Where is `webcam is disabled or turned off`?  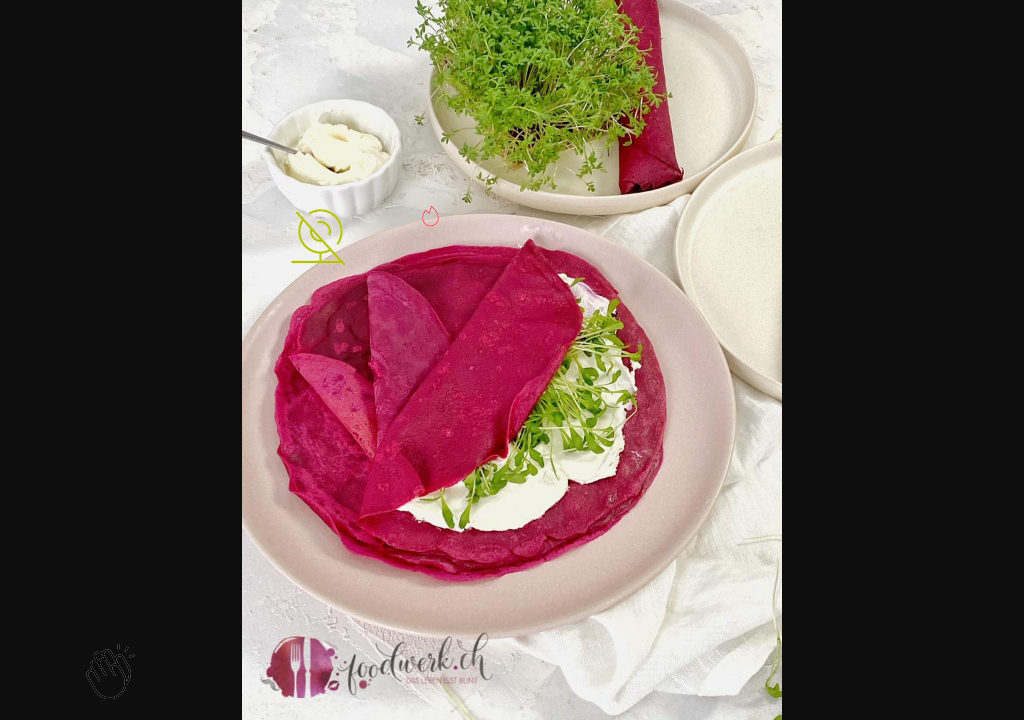 webcam is disabled or turned off is located at coordinates (320, 238).